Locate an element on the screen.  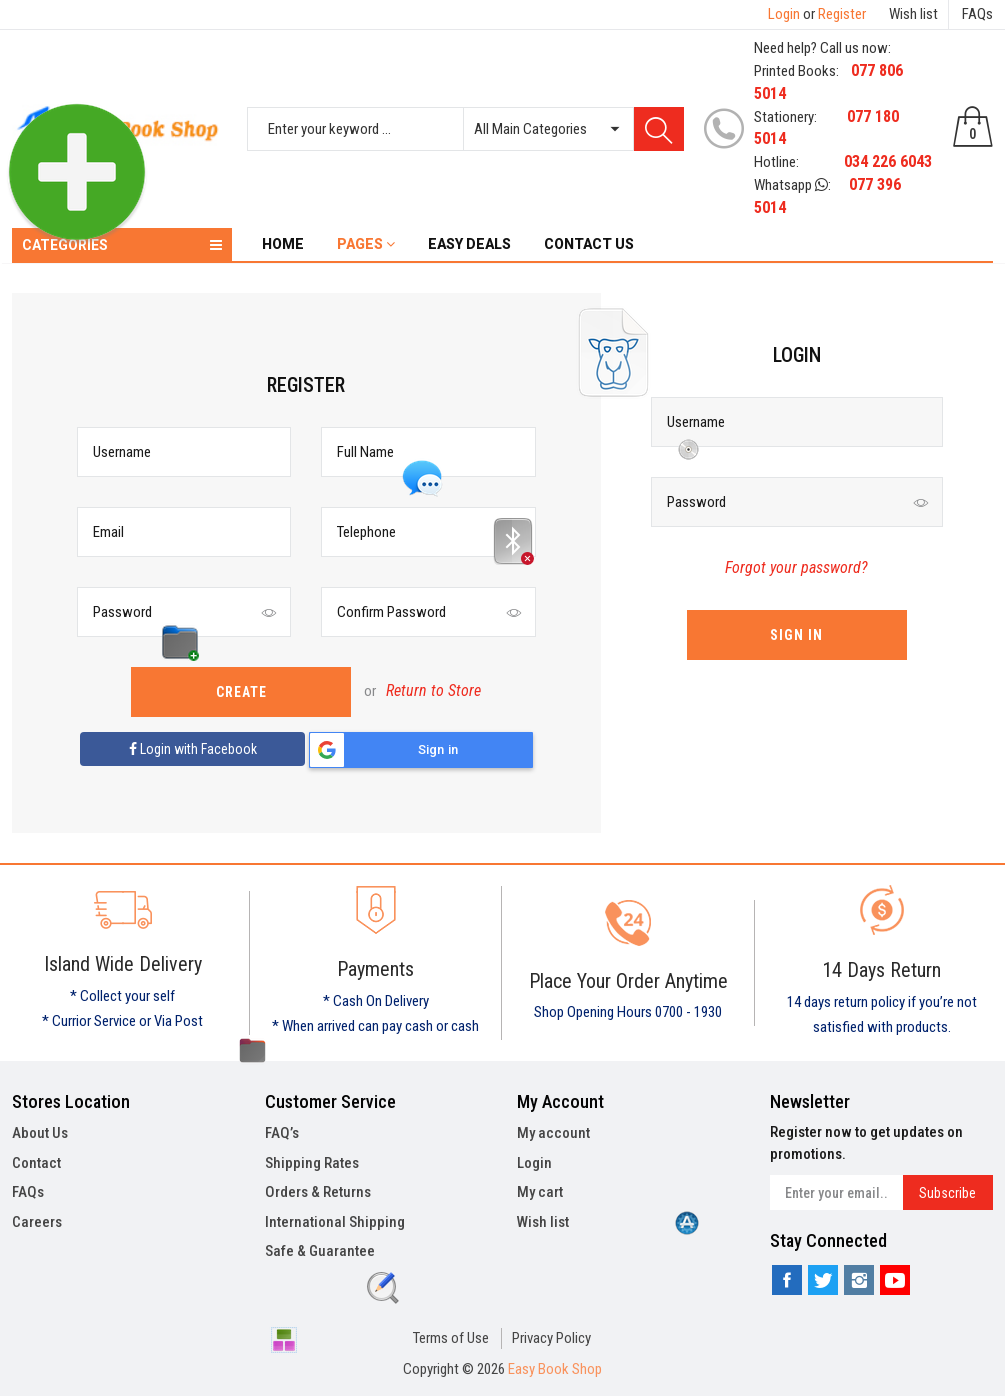
create a new folder is located at coordinates (180, 642).